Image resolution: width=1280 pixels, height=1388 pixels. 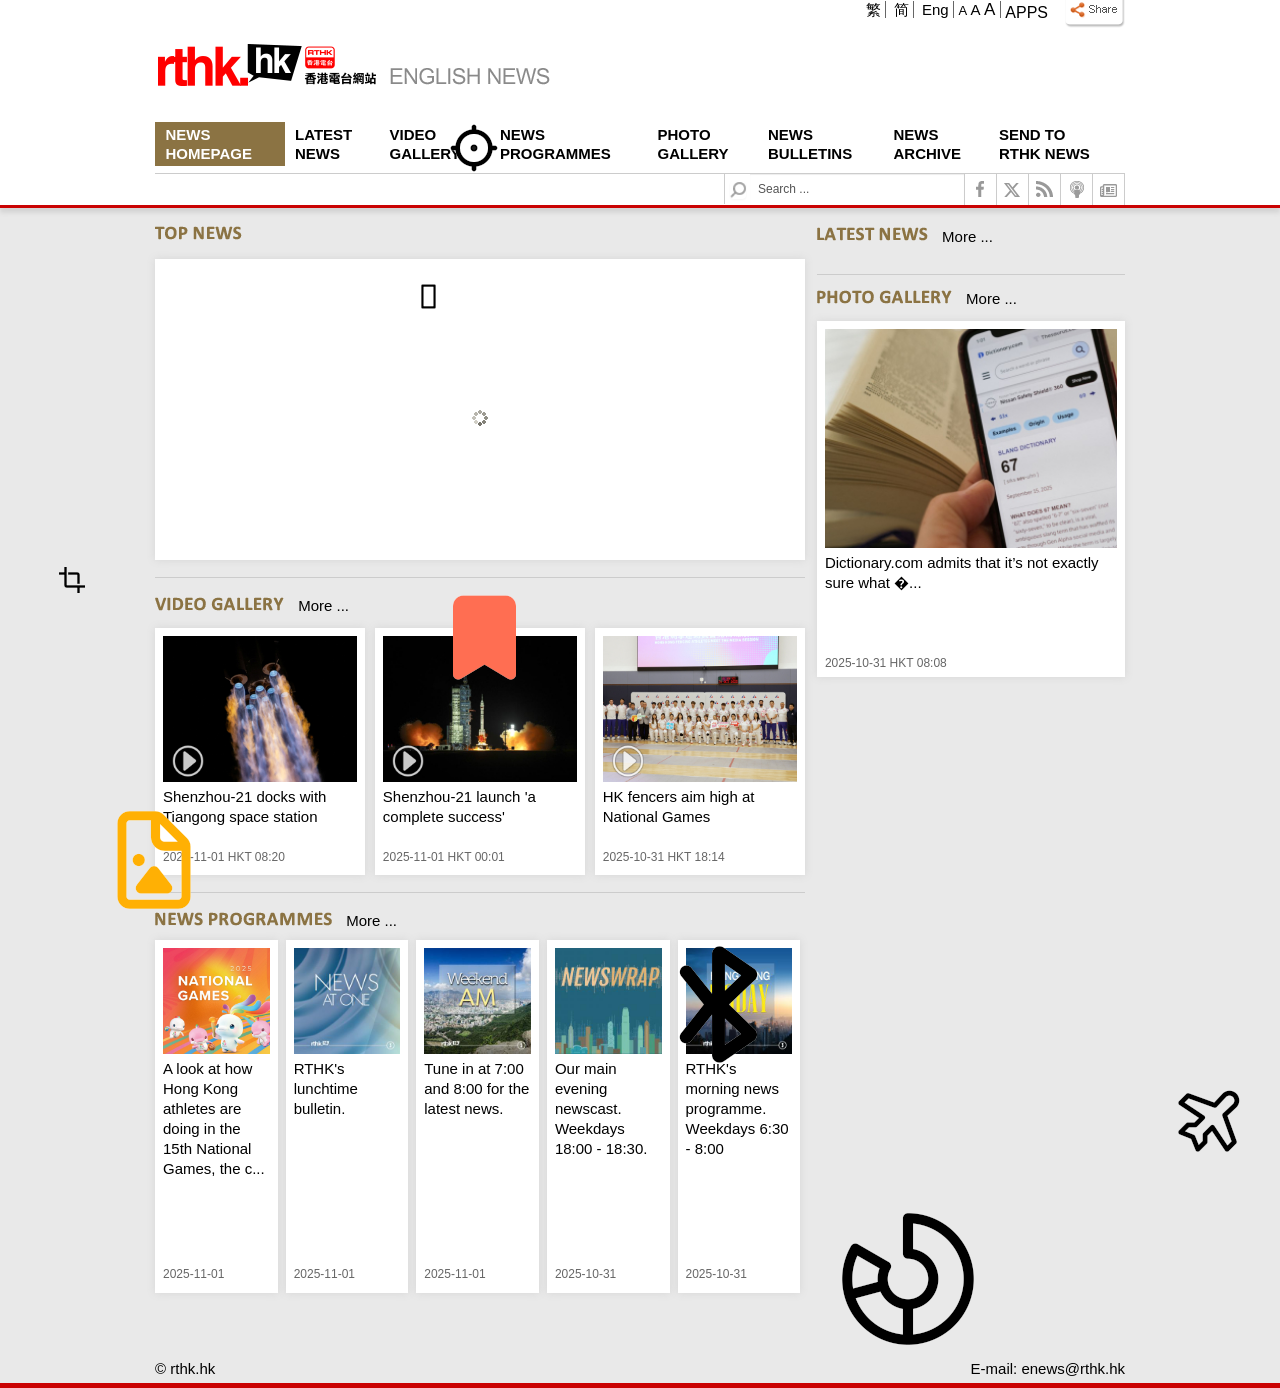 What do you see at coordinates (484, 637) in the screenshot?
I see `save this item for later` at bounding box center [484, 637].